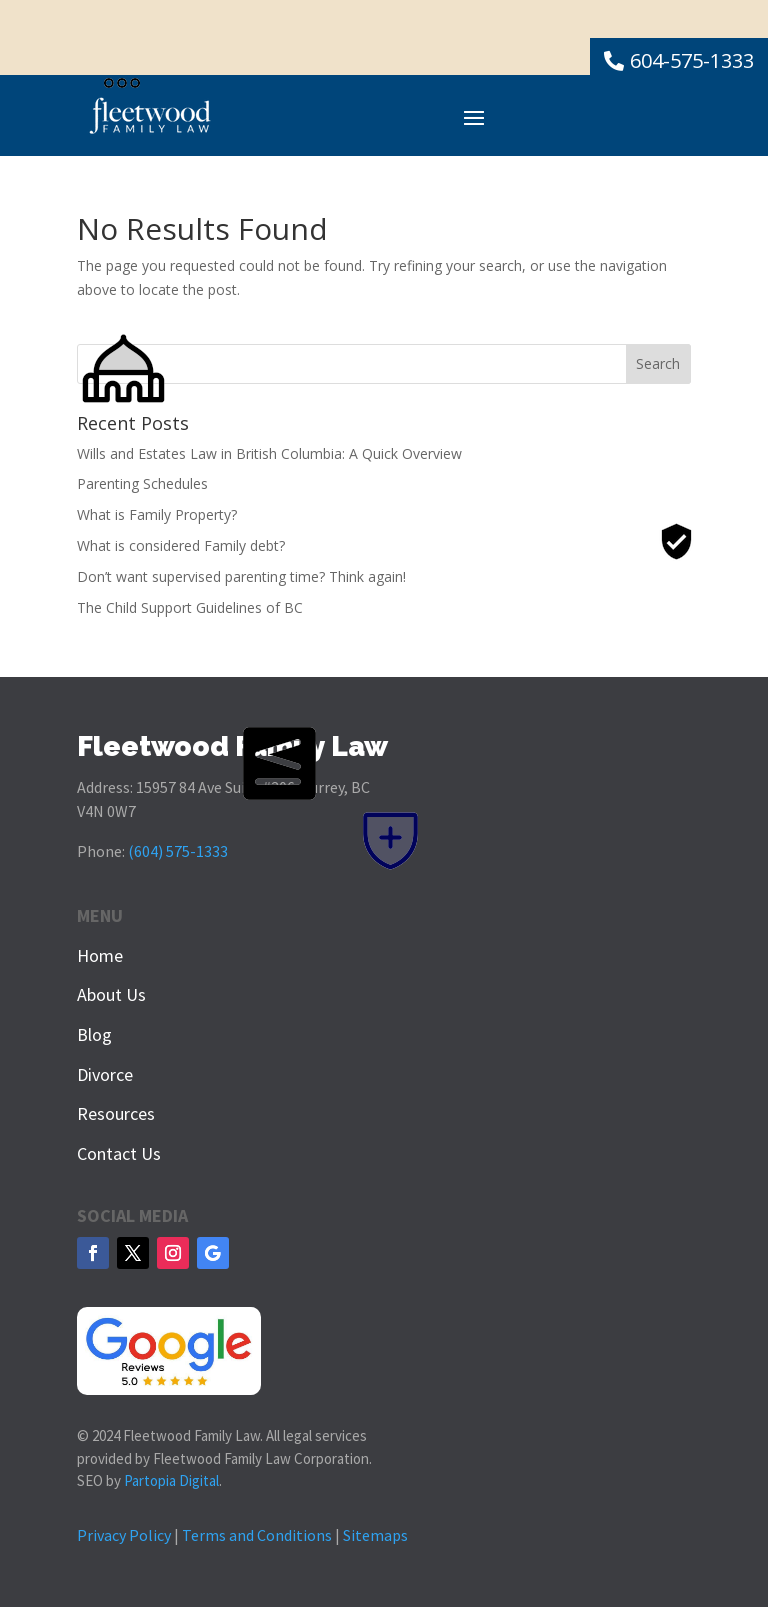 Image resolution: width=768 pixels, height=1607 pixels. Describe the element at coordinates (122, 83) in the screenshot. I see `open more options menu` at that location.